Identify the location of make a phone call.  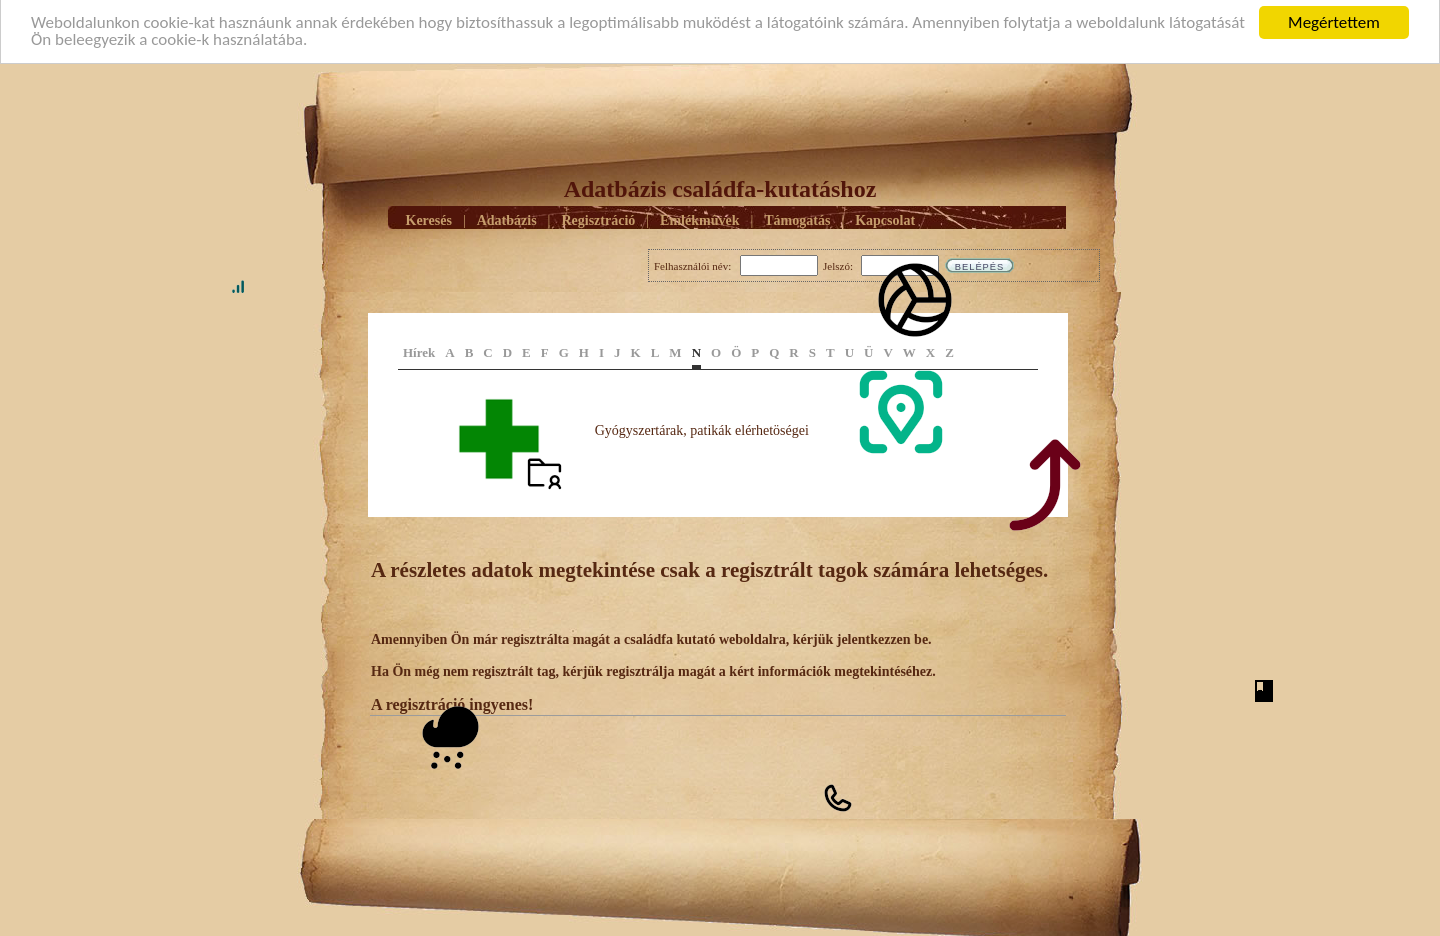
(837, 798).